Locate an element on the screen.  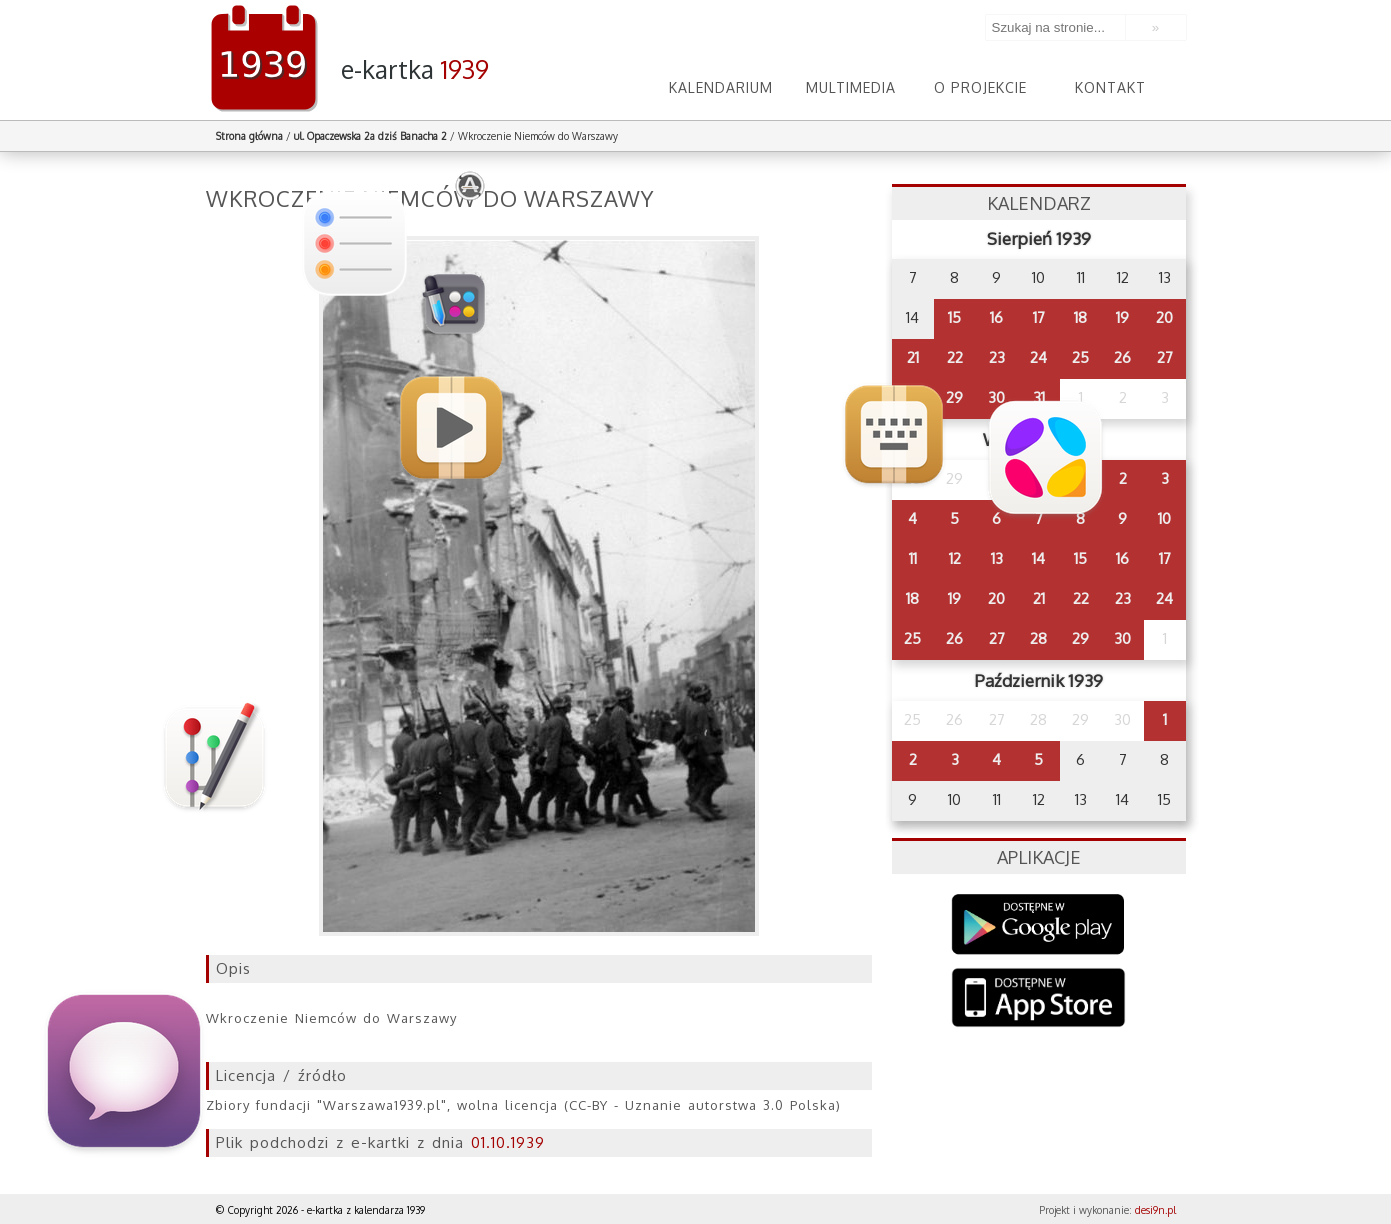
open gnome to-do app is located at coordinates (354, 243).